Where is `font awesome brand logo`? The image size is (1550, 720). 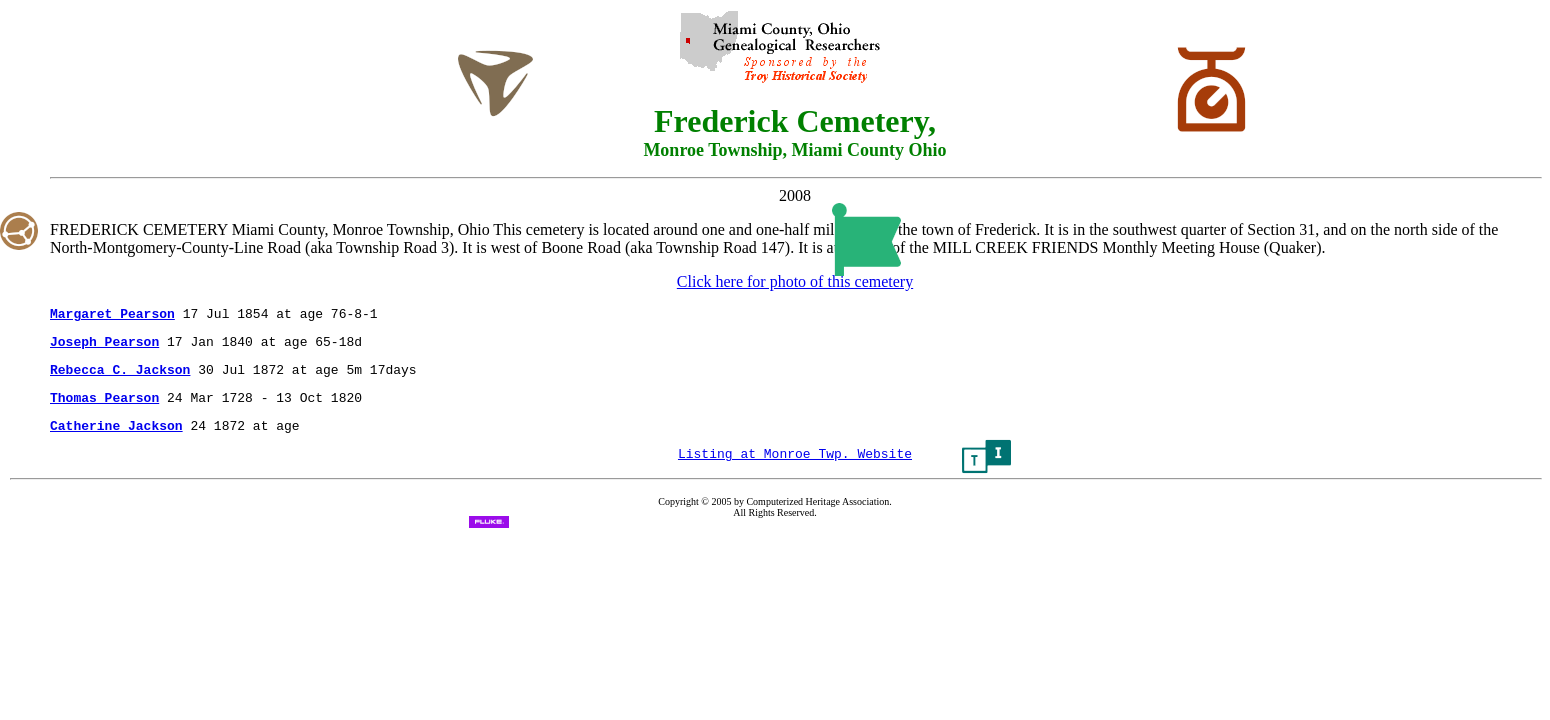
font awesome brand logo is located at coordinates (866, 239).